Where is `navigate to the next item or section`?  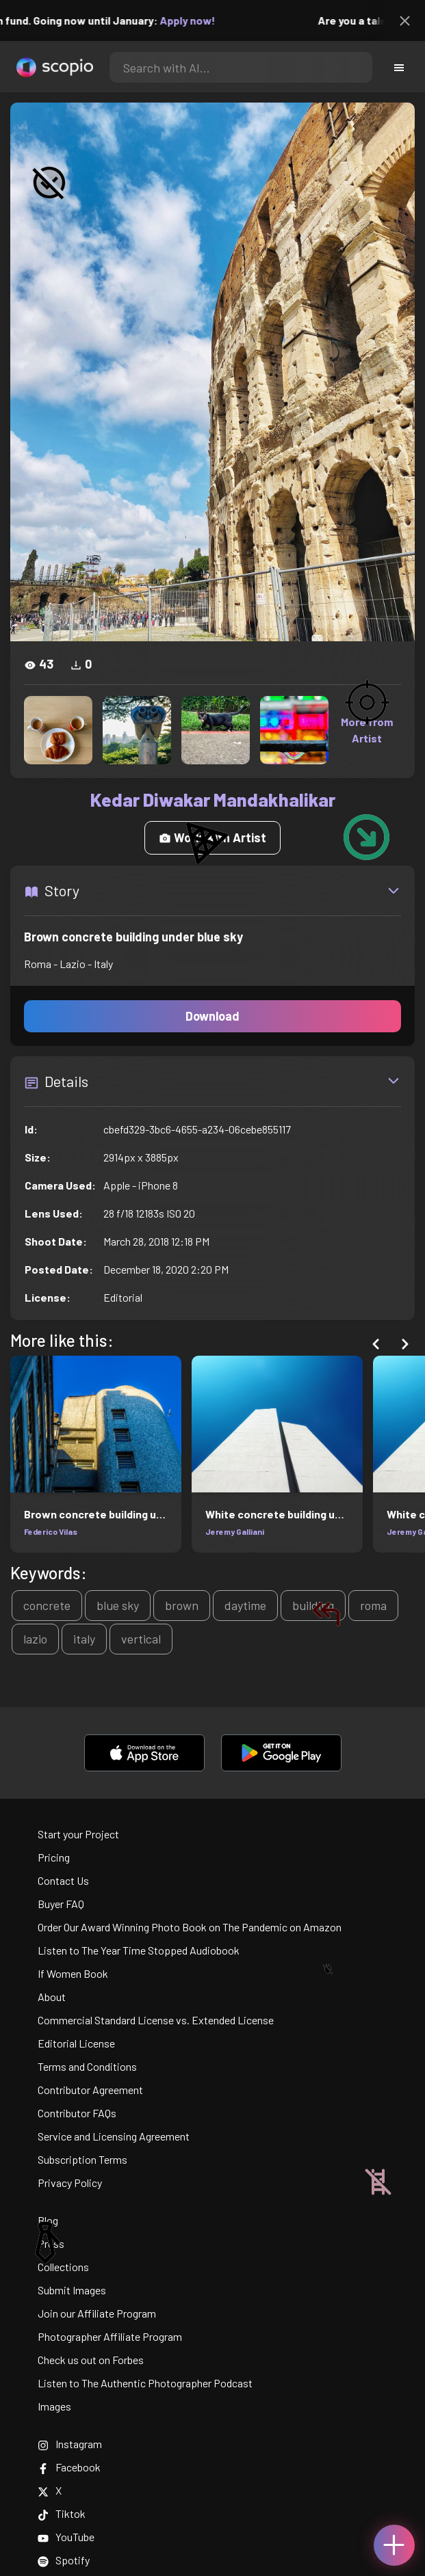
navigate to the next item or section is located at coordinates (366, 837).